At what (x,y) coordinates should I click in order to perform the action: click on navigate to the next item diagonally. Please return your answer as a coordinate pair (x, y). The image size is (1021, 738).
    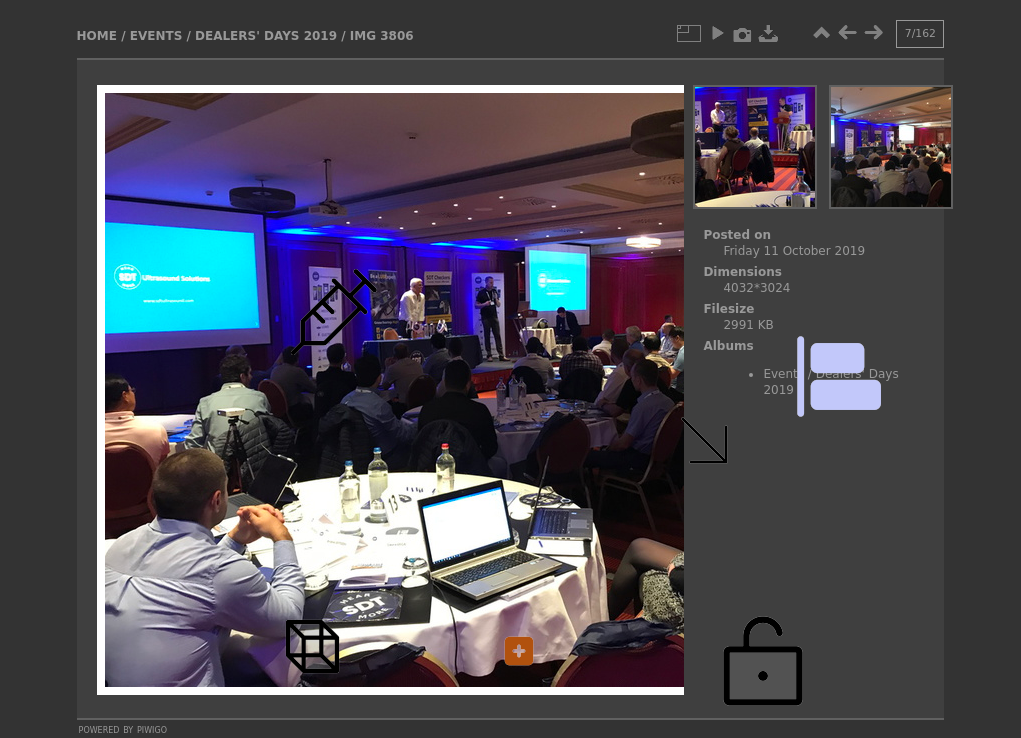
    Looking at the image, I should click on (704, 440).